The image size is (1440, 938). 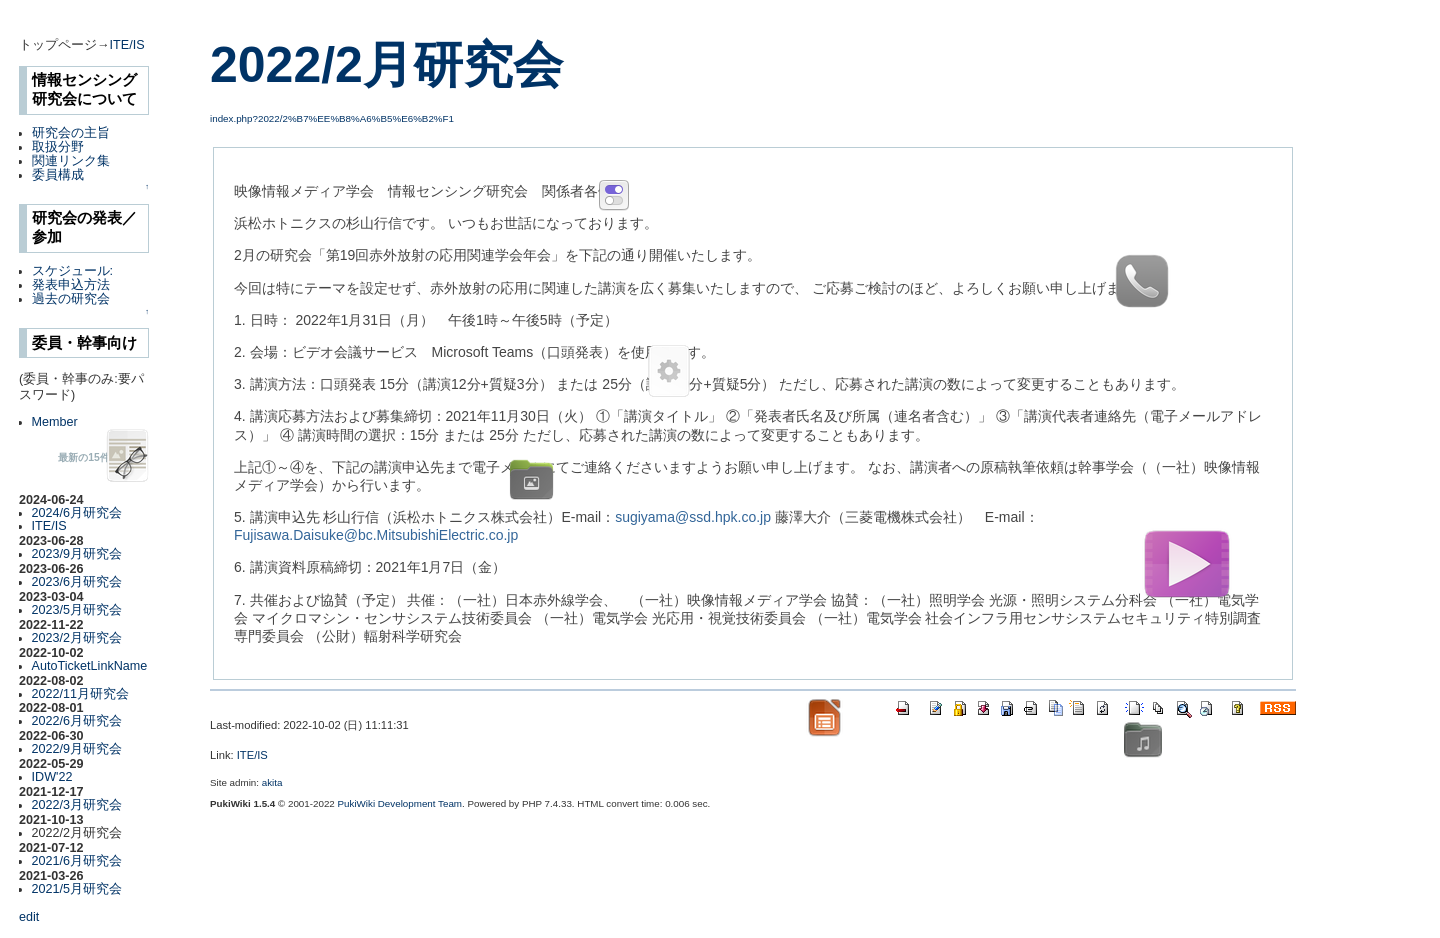 I want to click on a desktop application shortcut file, so click(x=669, y=371).